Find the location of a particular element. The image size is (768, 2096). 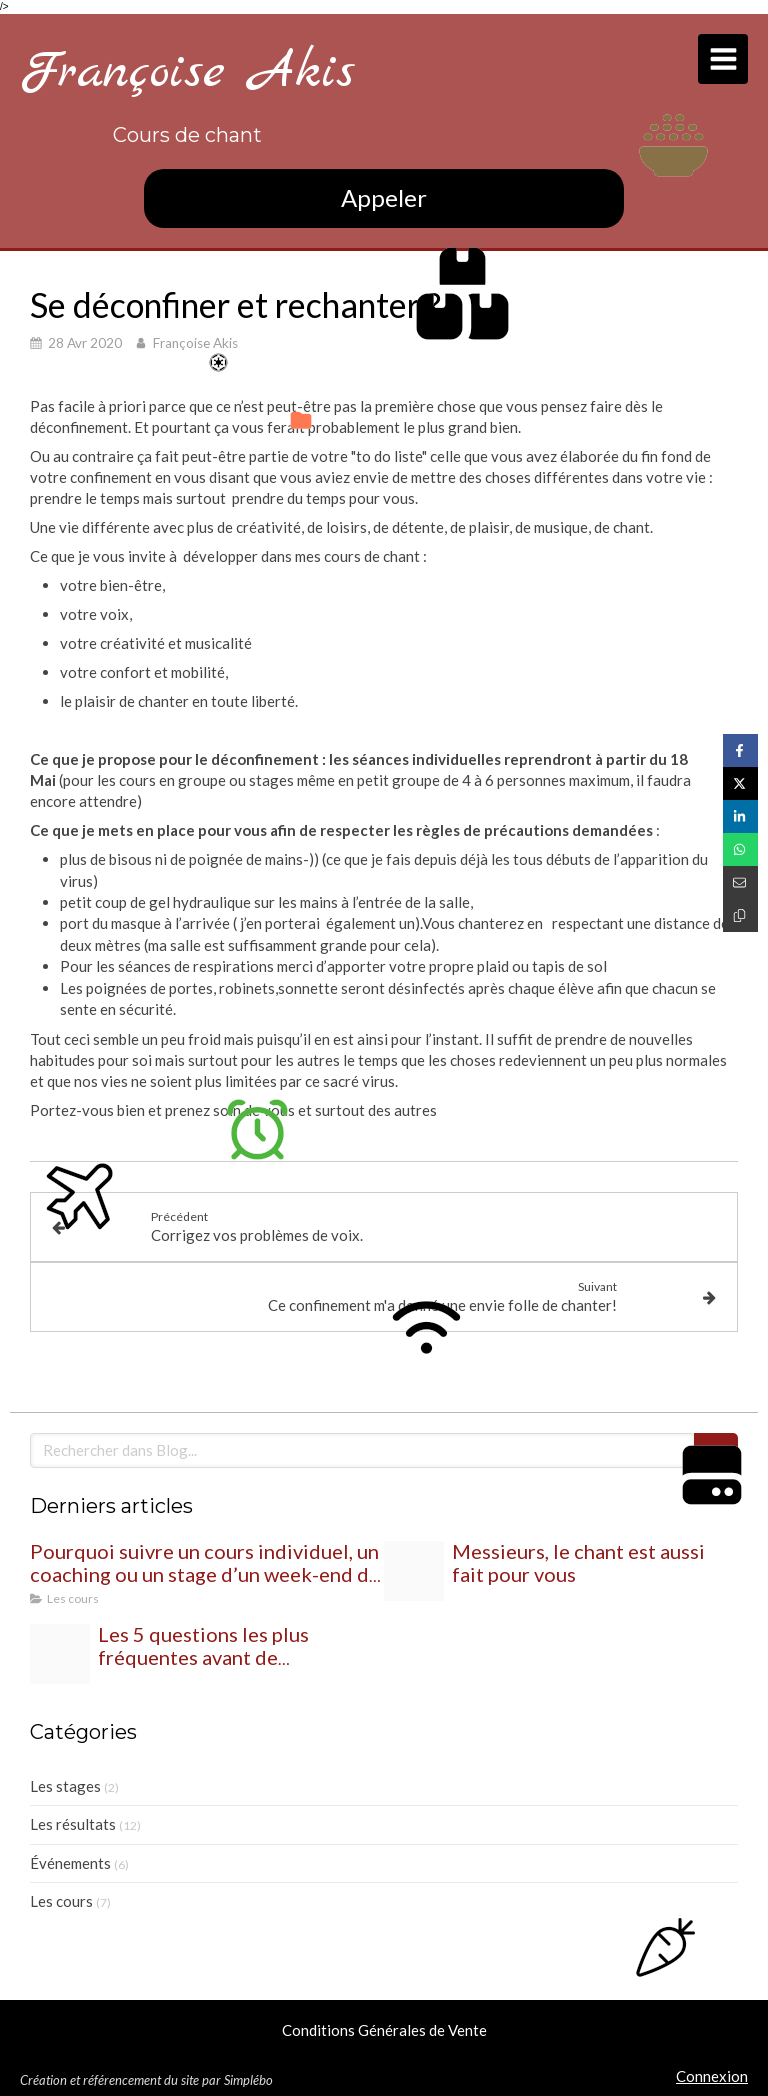

browse vegetable or produce category is located at coordinates (664, 1948).